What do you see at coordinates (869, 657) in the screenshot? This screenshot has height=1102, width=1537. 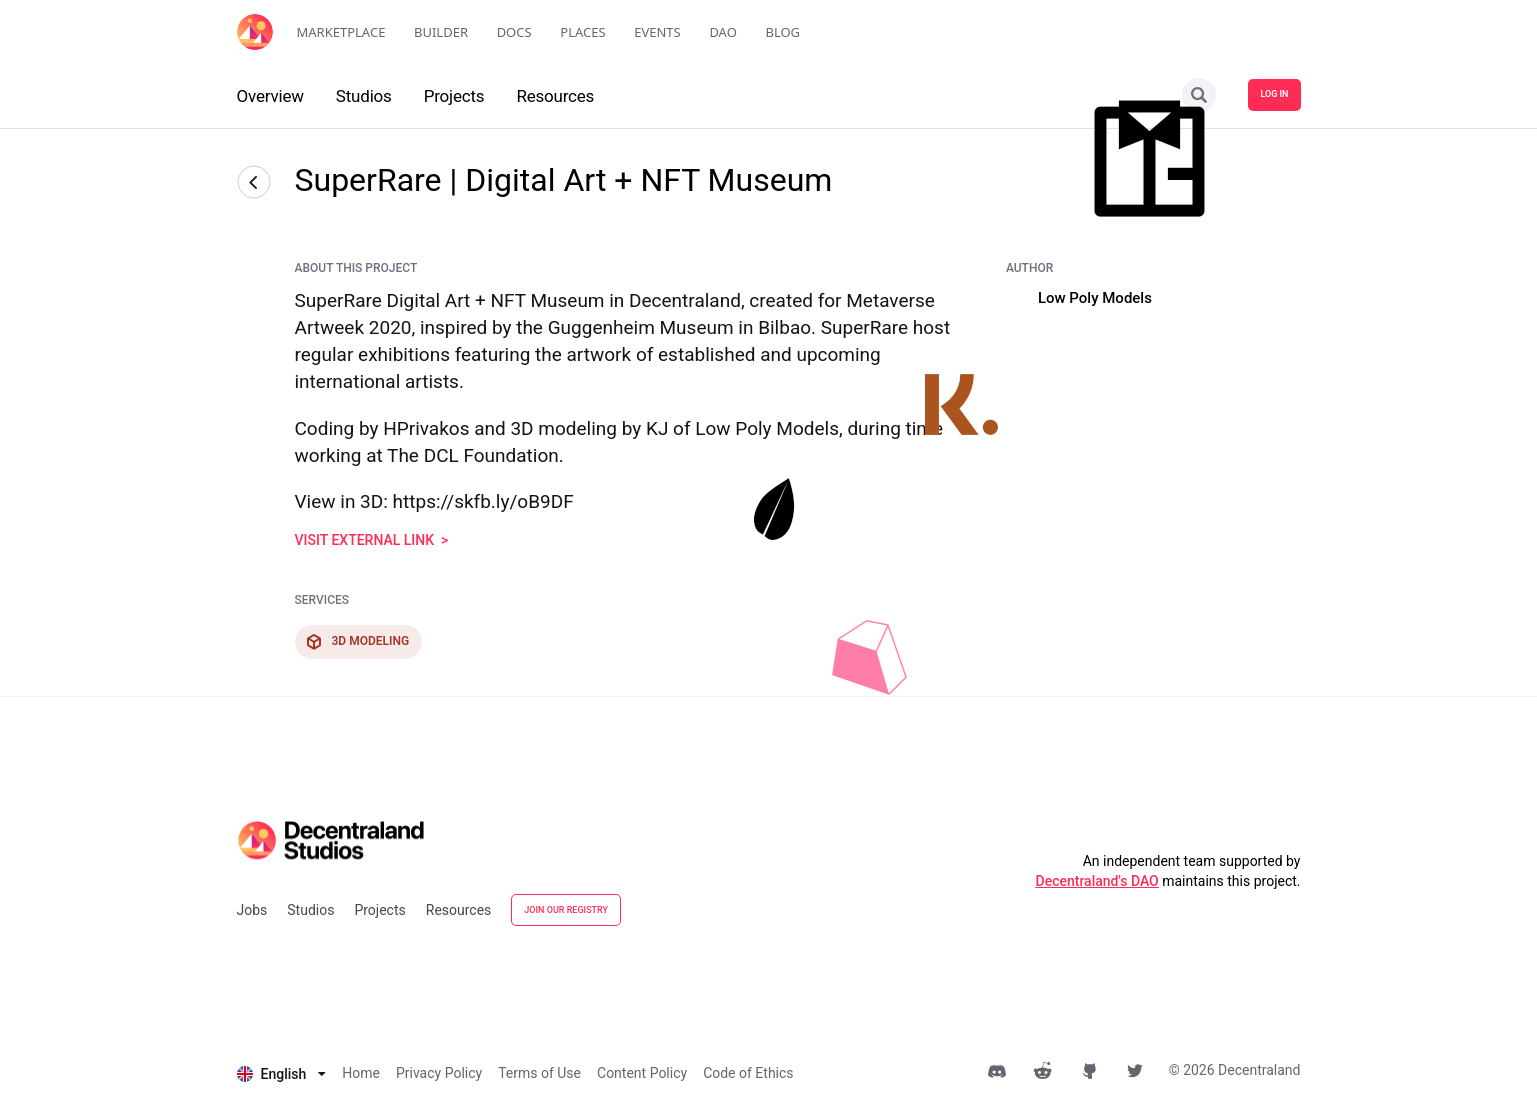 I see `gurobi optimization software logo` at bounding box center [869, 657].